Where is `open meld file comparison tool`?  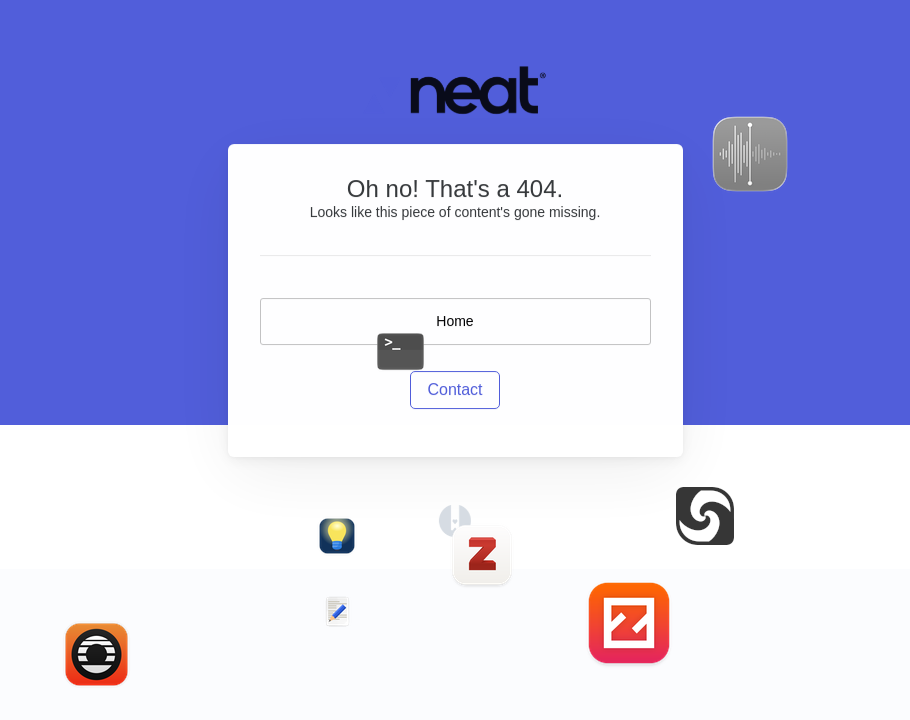
open meld file comparison tool is located at coordinates (705, 516).